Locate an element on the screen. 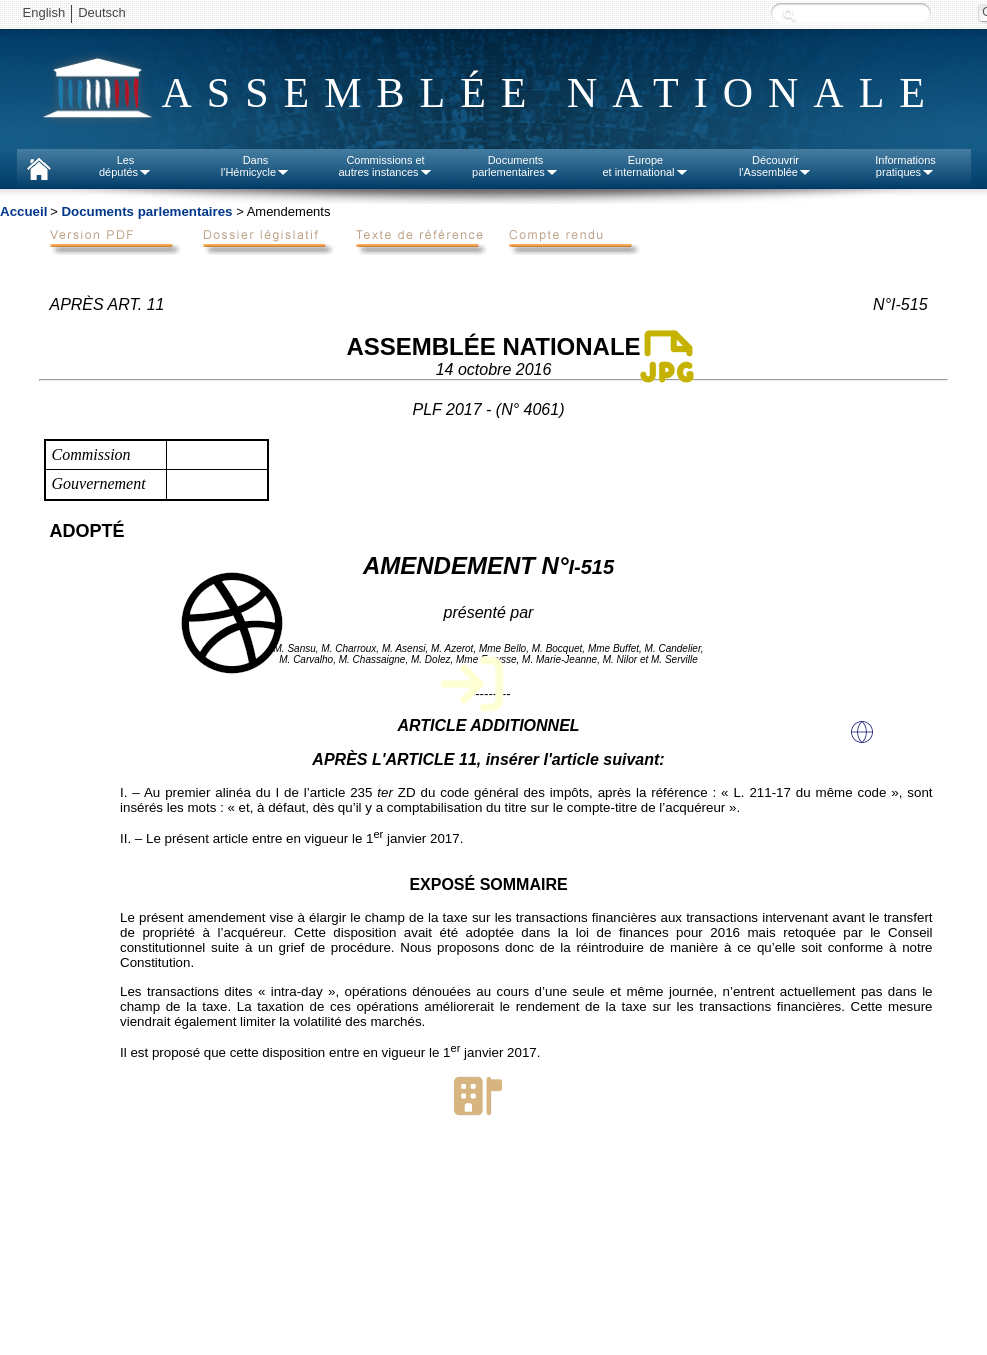 Image resolution: width=987 pixels, height=1355 pixels. dribbble logo is located at coordinates (232, 623).